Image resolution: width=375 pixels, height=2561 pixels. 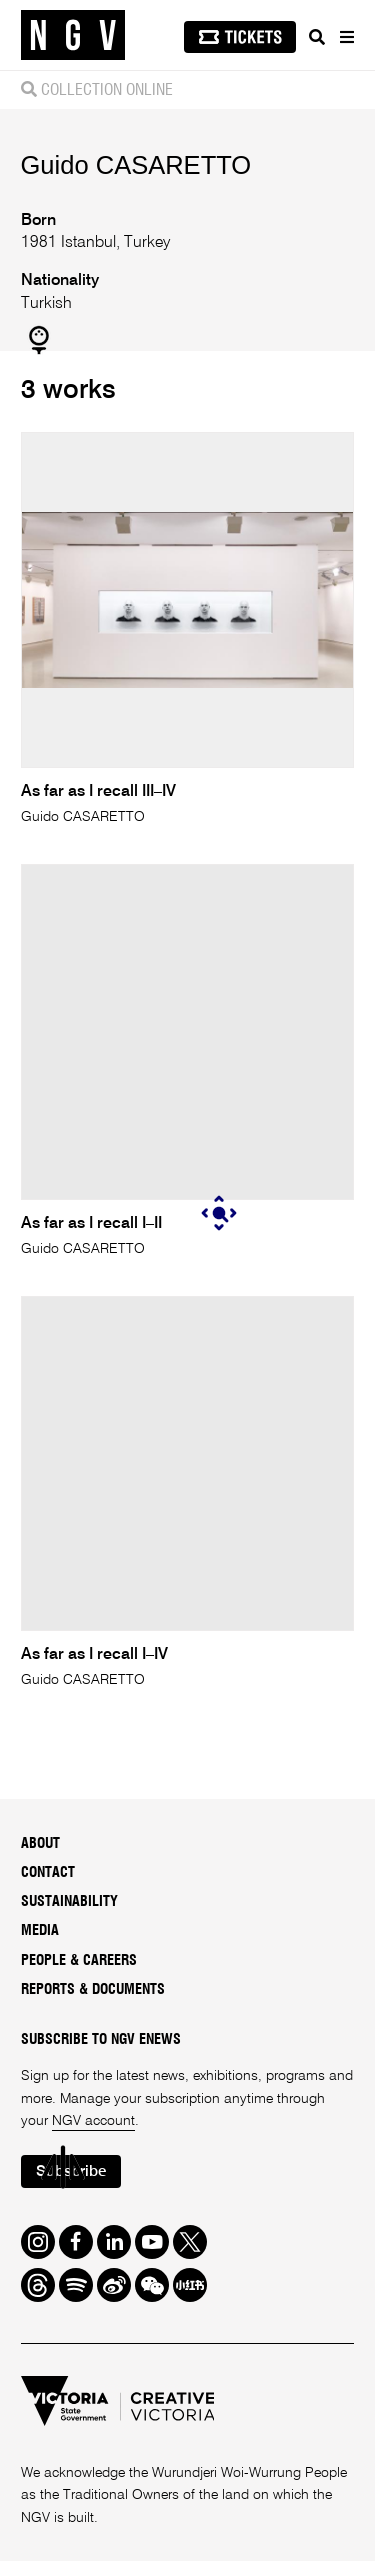 I want to click on flip image or content vertically, so click(x=63, y=2167).